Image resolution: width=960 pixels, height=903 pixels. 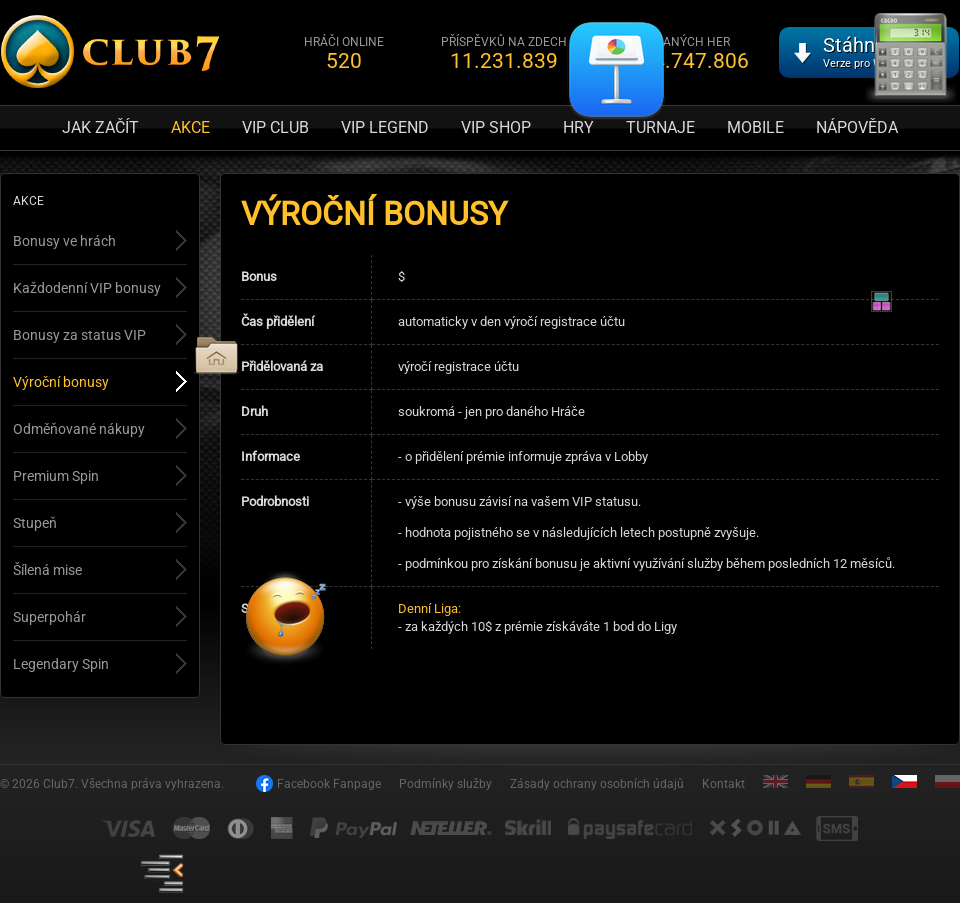 What do you see at coordinates (162, 875) in the screenshot?
I see `increase text indentation` at bounding box center [162, 875].